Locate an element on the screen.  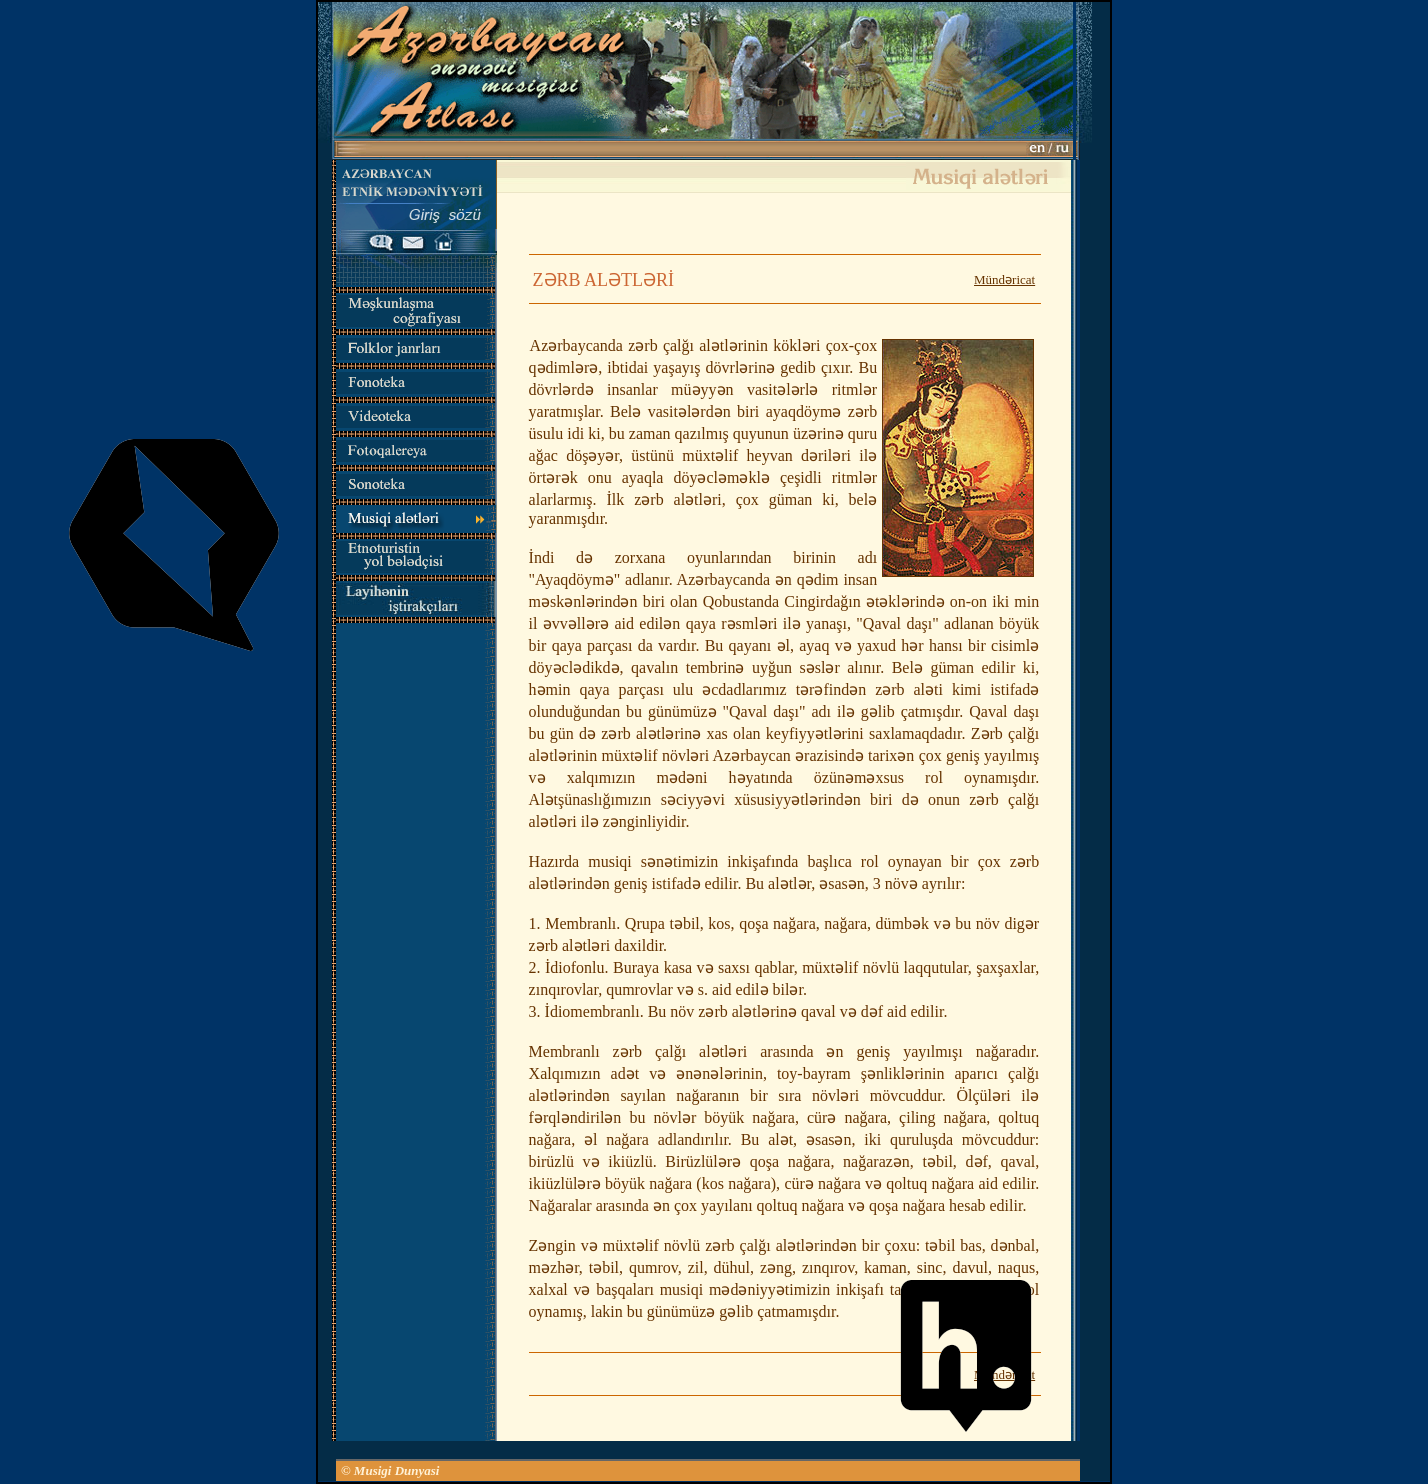
open hypothesis annotation tool is located at coordinates (966, 1356).